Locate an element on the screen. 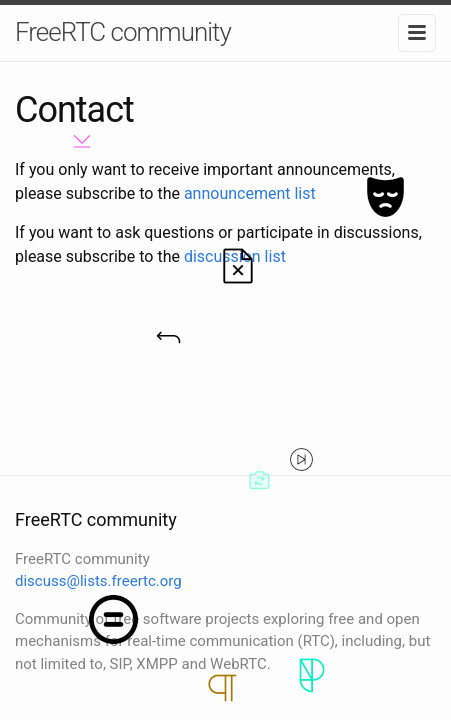 The height and width of the screenshot is (720, 451). indicates sad or negative mood/emotion is located at coordinates (385, 195).